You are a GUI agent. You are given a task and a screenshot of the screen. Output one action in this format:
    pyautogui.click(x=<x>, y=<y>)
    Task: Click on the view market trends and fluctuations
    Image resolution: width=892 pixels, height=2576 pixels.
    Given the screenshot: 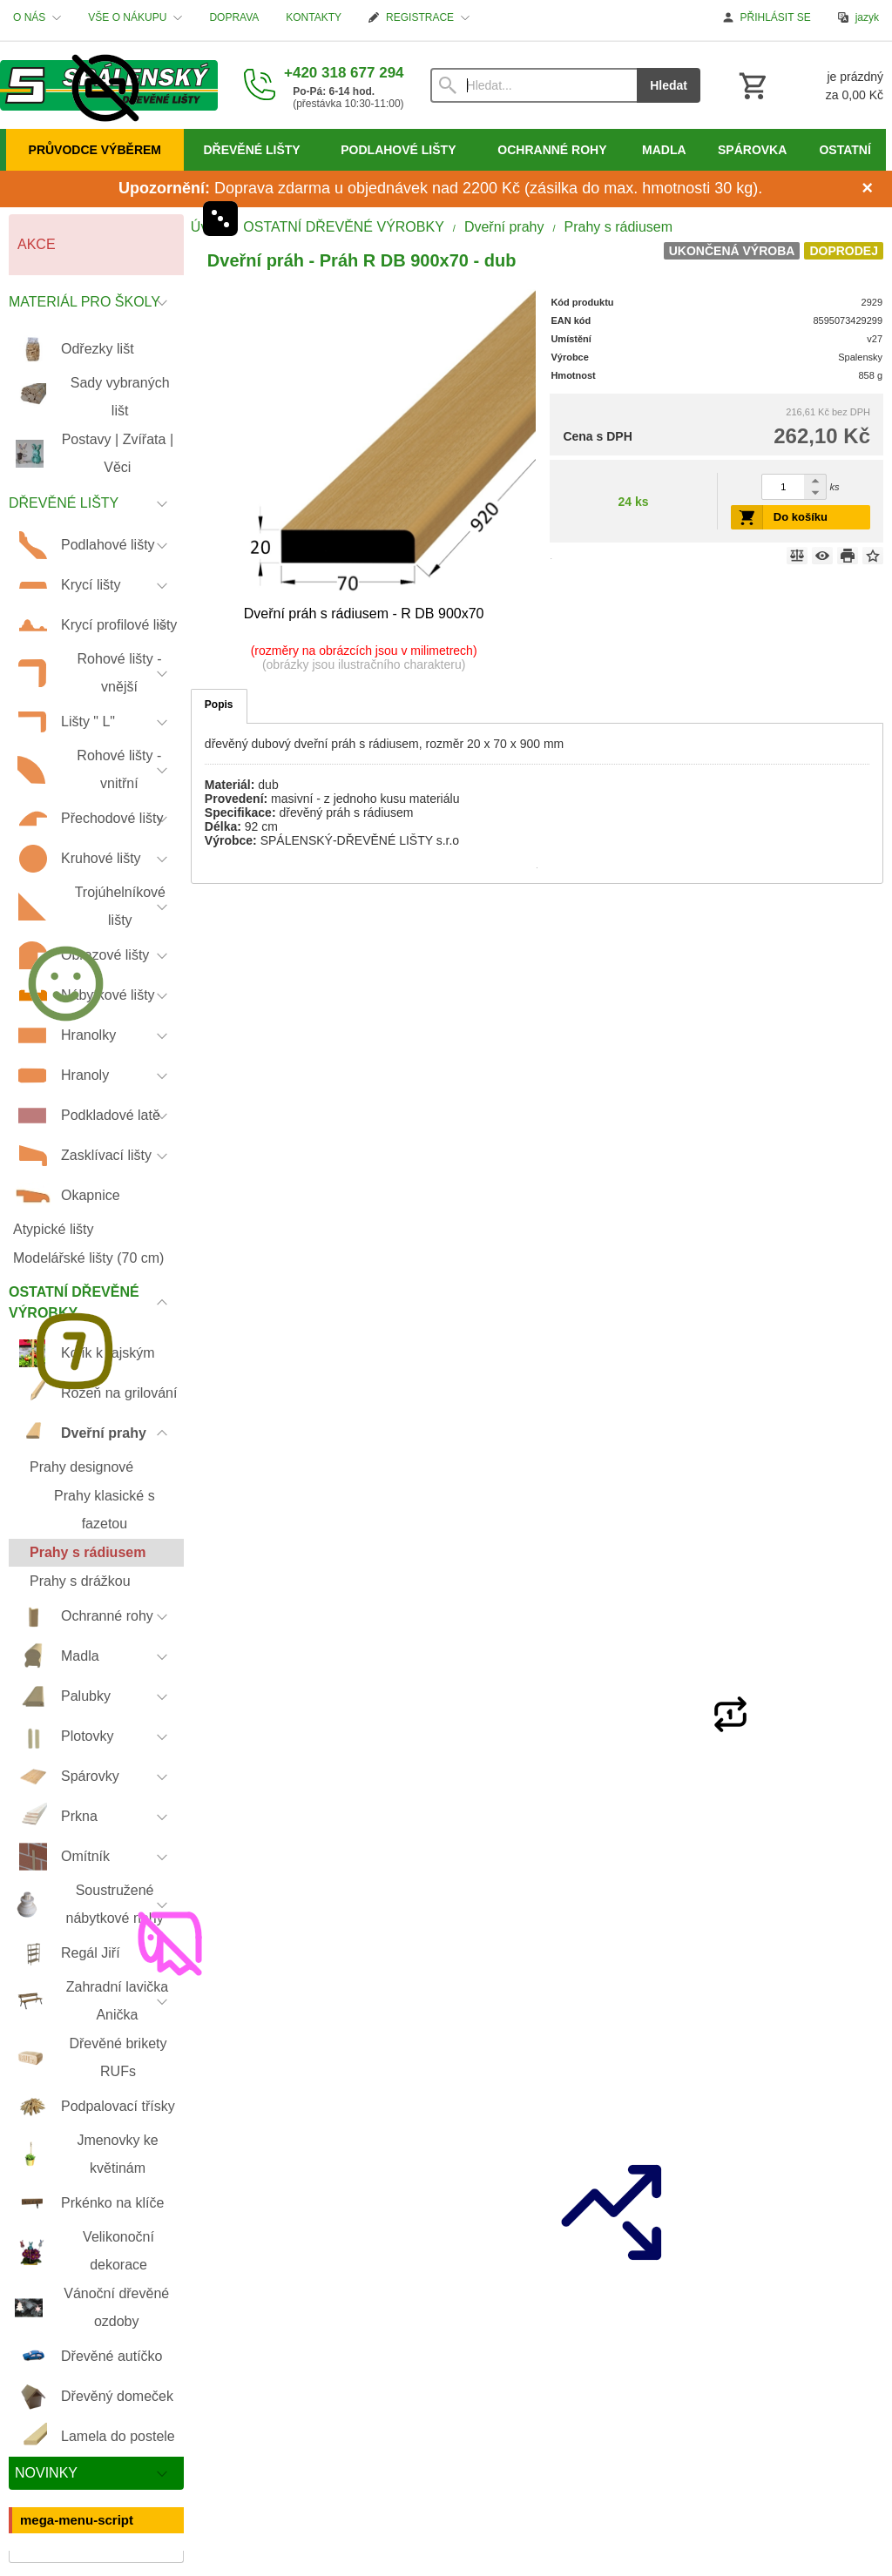 What is the action you would take?
    pyautogui.click(x=613, y=2212)
    